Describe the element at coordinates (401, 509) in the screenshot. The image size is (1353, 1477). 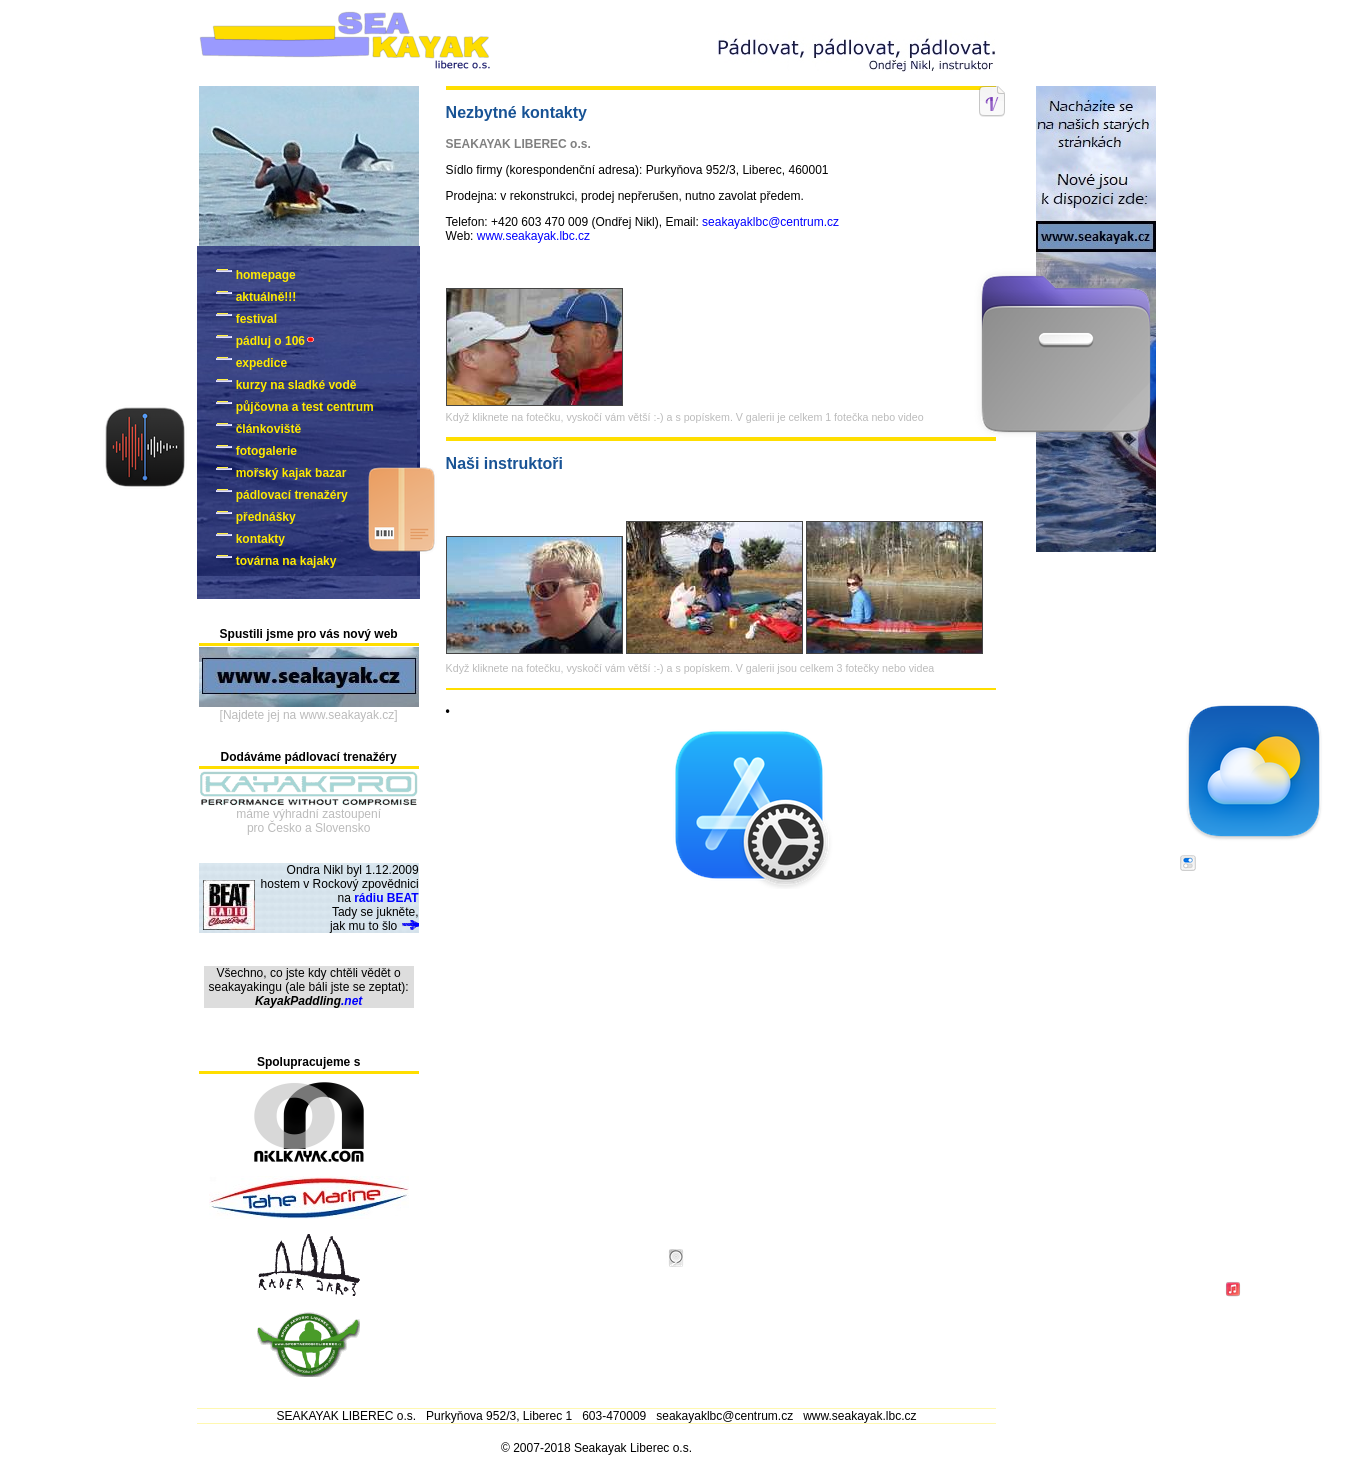
I see `open or install a debian software package` at that location.